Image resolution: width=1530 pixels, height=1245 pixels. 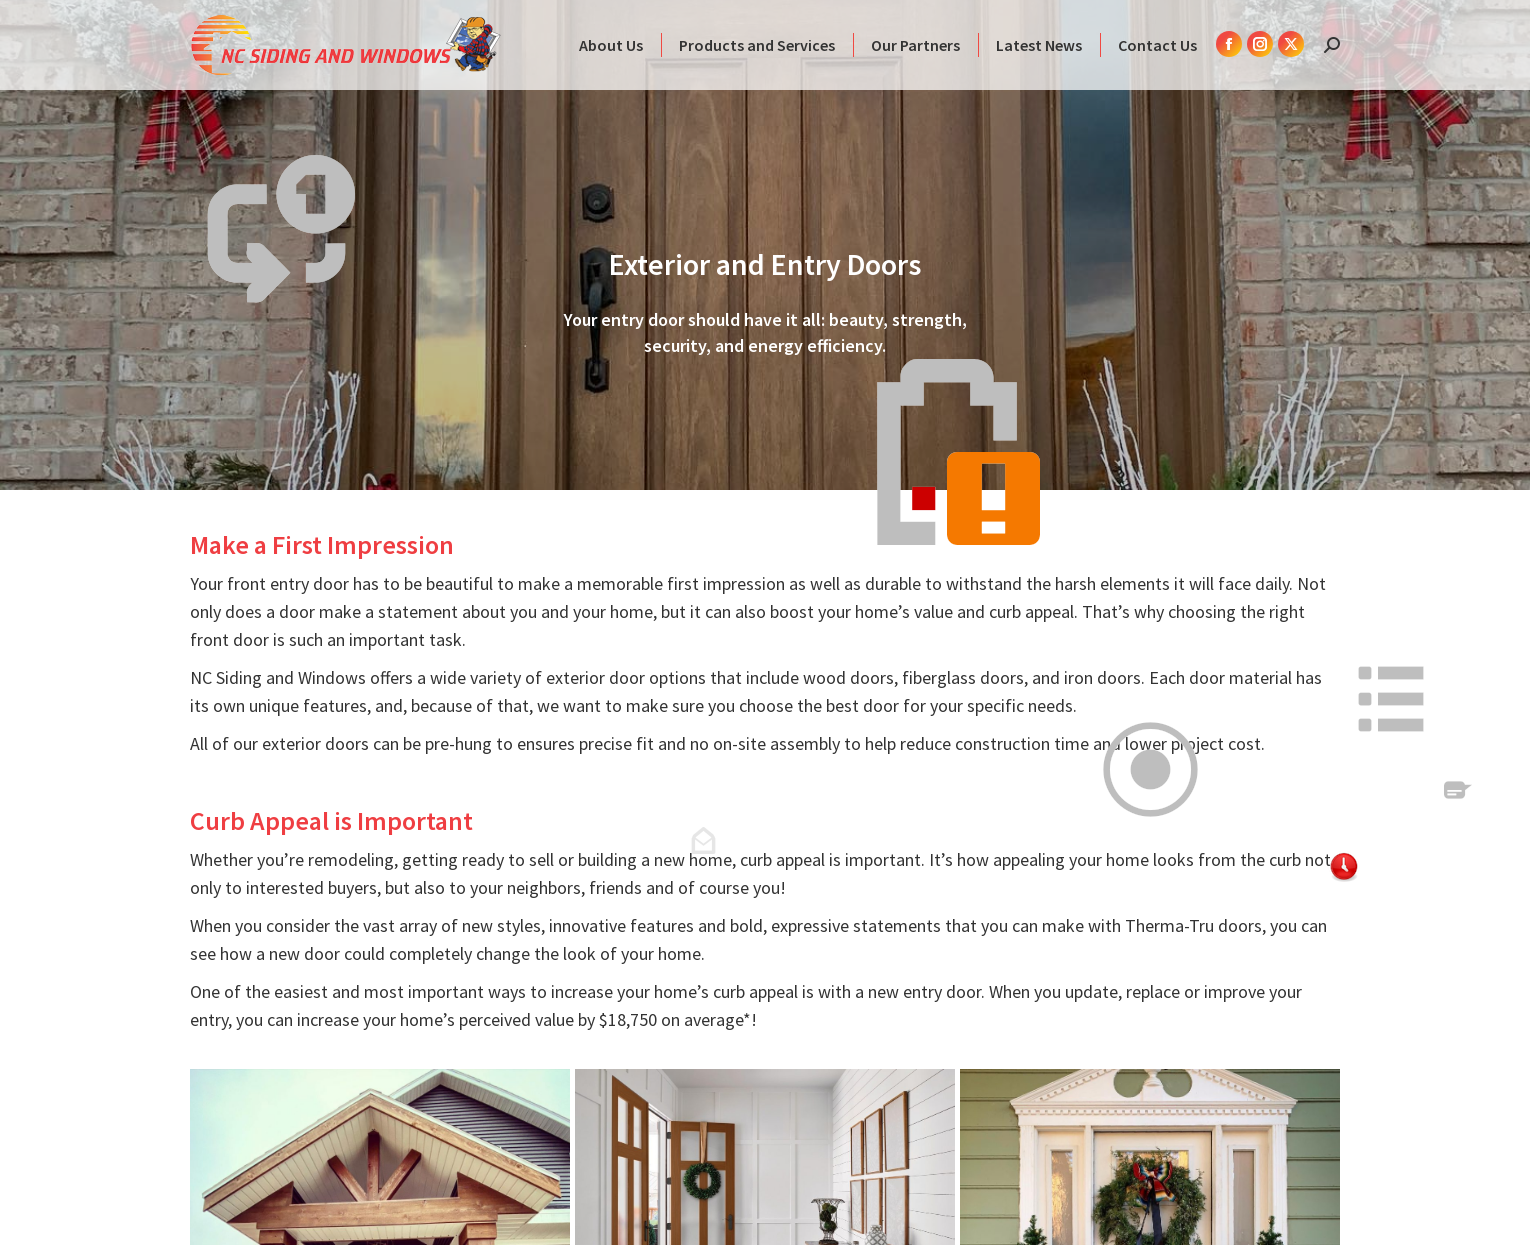 What do you see at coordinates (703, 840) in the screenshot?
I see `indicates a message has been read` at bounding box center [703, 840].